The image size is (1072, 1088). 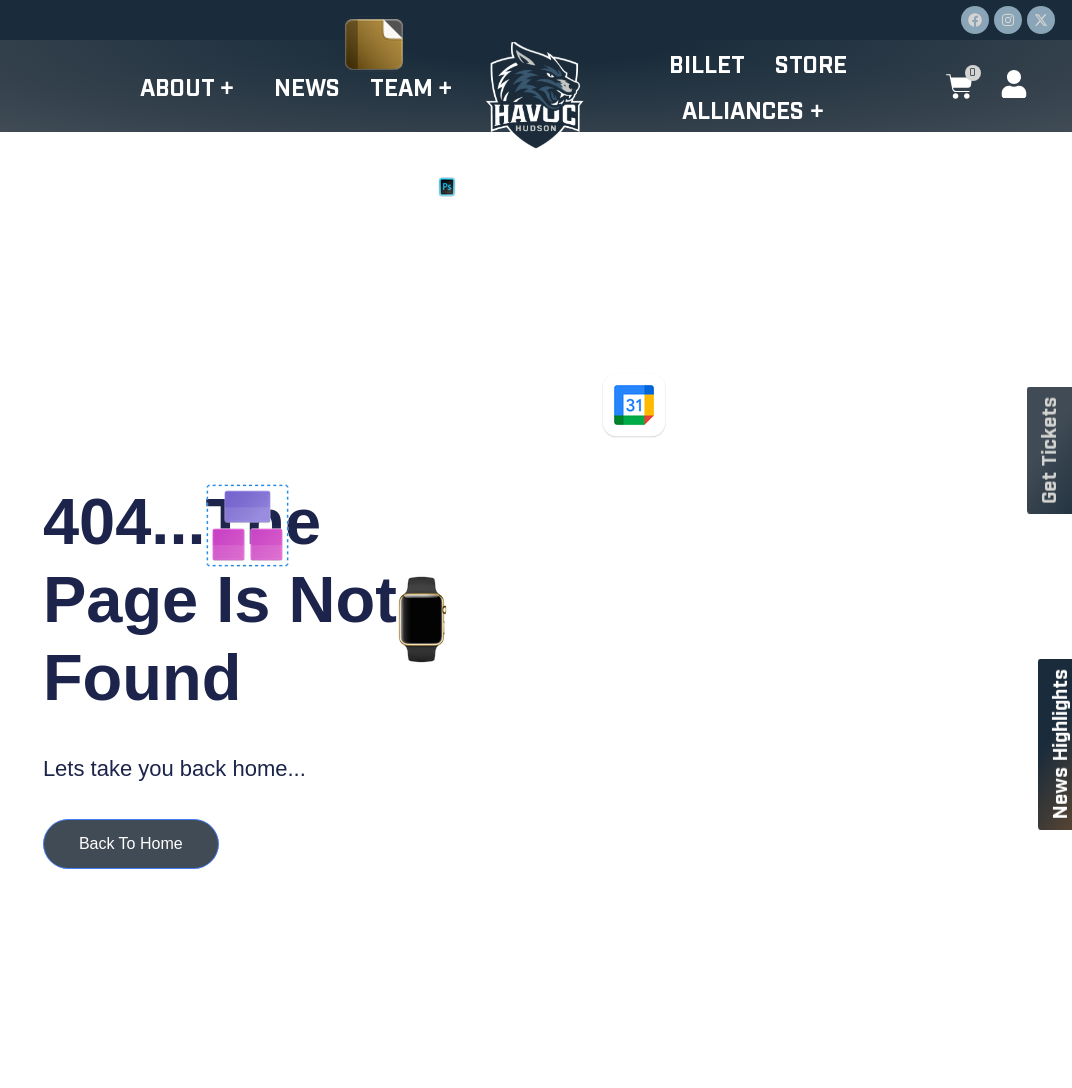 I want to click on open Google Calendar app, so click(x=634, y=405).